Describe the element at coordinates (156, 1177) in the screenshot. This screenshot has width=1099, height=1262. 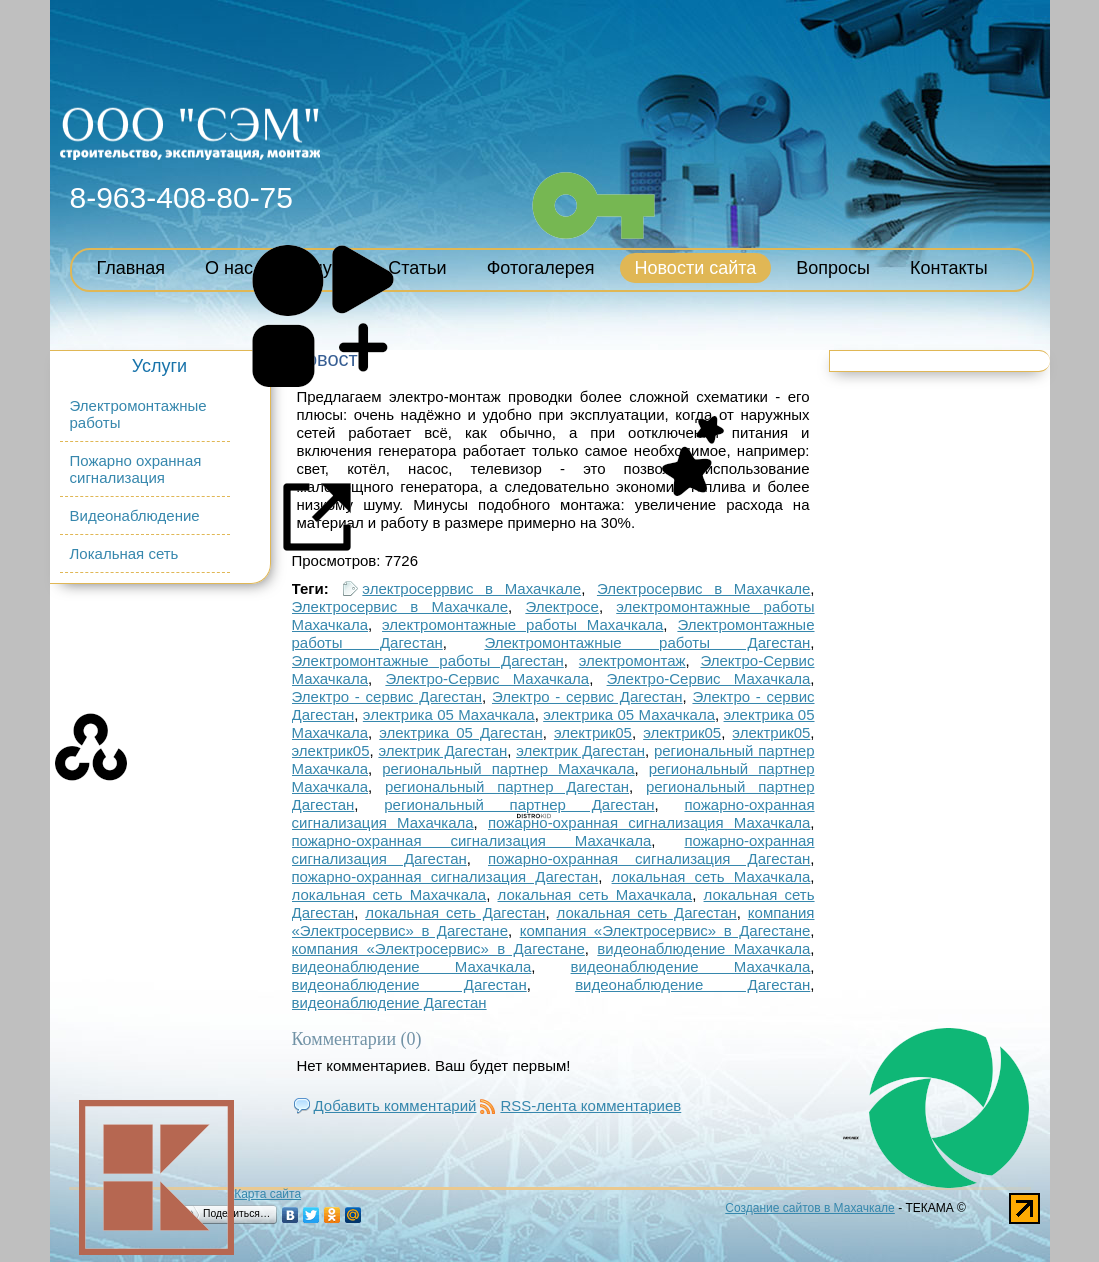
I see `open the Kaufland app` at that location.